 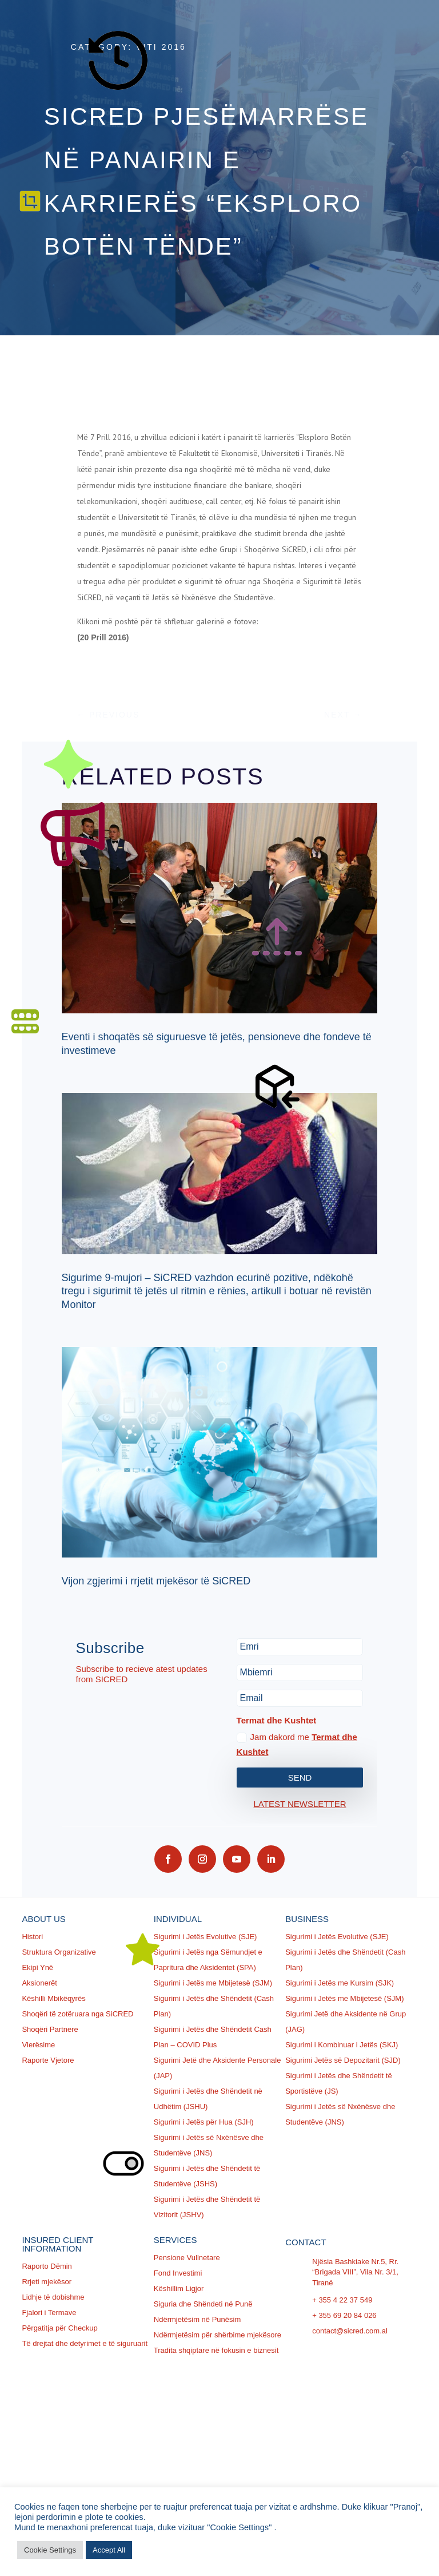 What do you see at coordinates (30, 201) in the screenshot?
I see `crop an image or photo` at bounding box center [30, 201].